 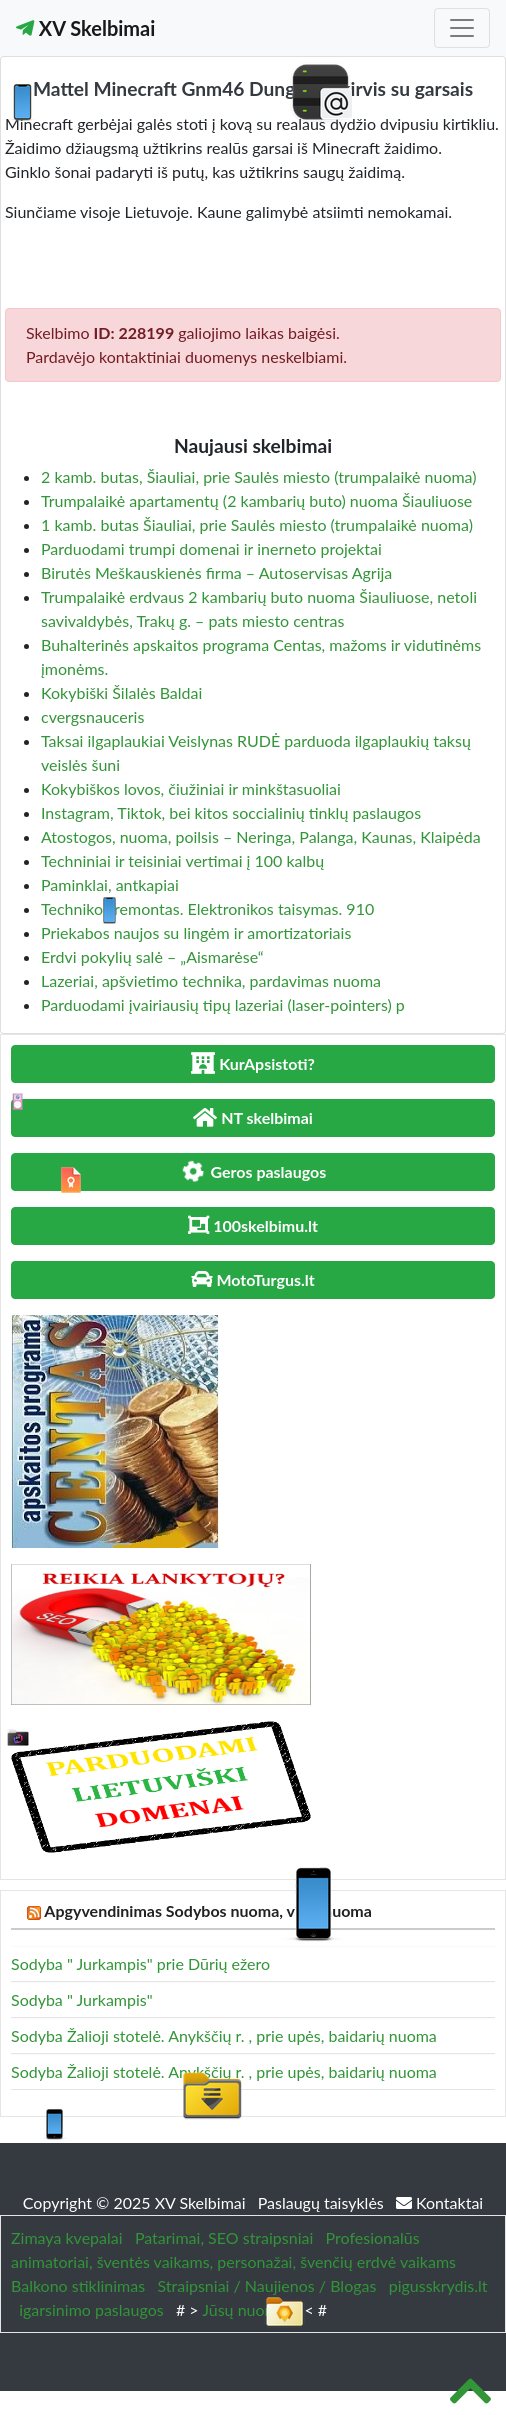 I want to click on indicates a connected iPhone 5c device, so click(x=313, y=1904).